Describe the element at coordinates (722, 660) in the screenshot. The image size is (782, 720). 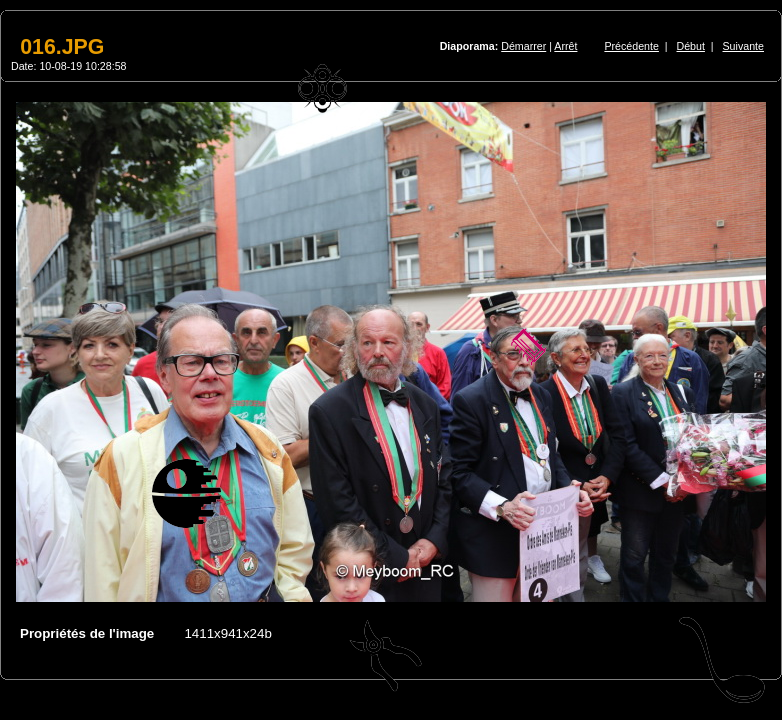
I see `select ladle tool in cooking game` at that location.